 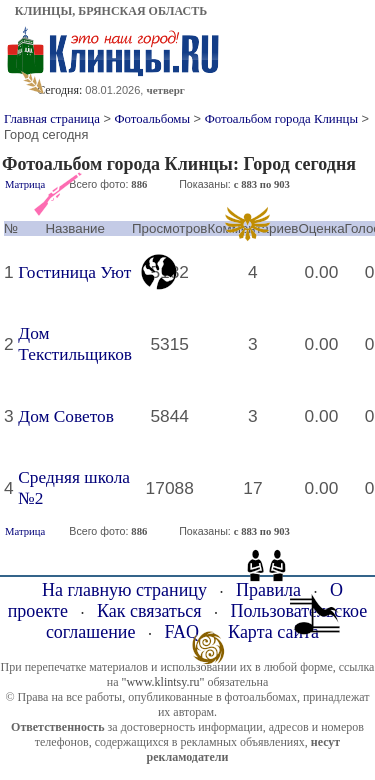 What do you see at coordinates (32, 82) in the screenshot?
I see `indicates speed or rapid movement` at bounding box center [32, 82].